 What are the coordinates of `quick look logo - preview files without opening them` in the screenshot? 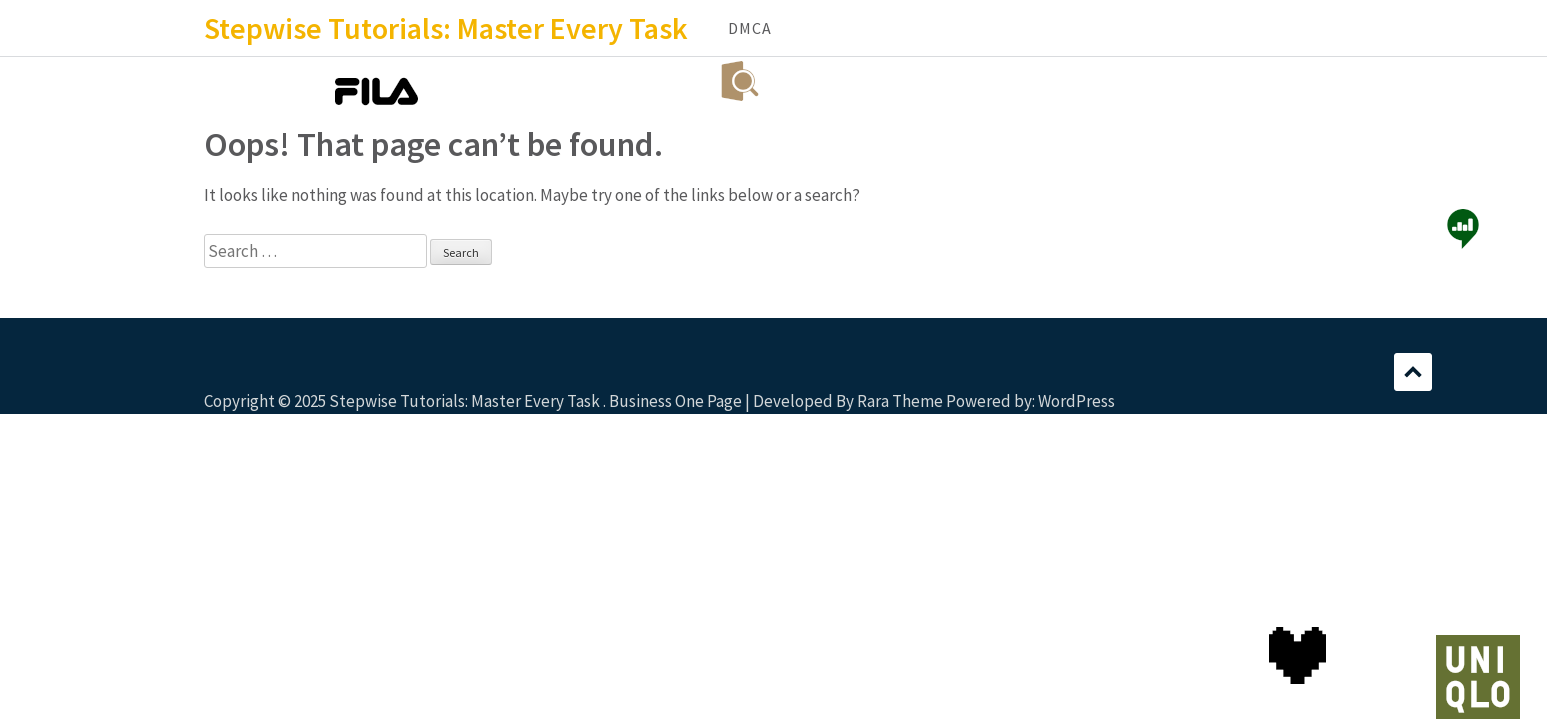 It's located at (740, 81).